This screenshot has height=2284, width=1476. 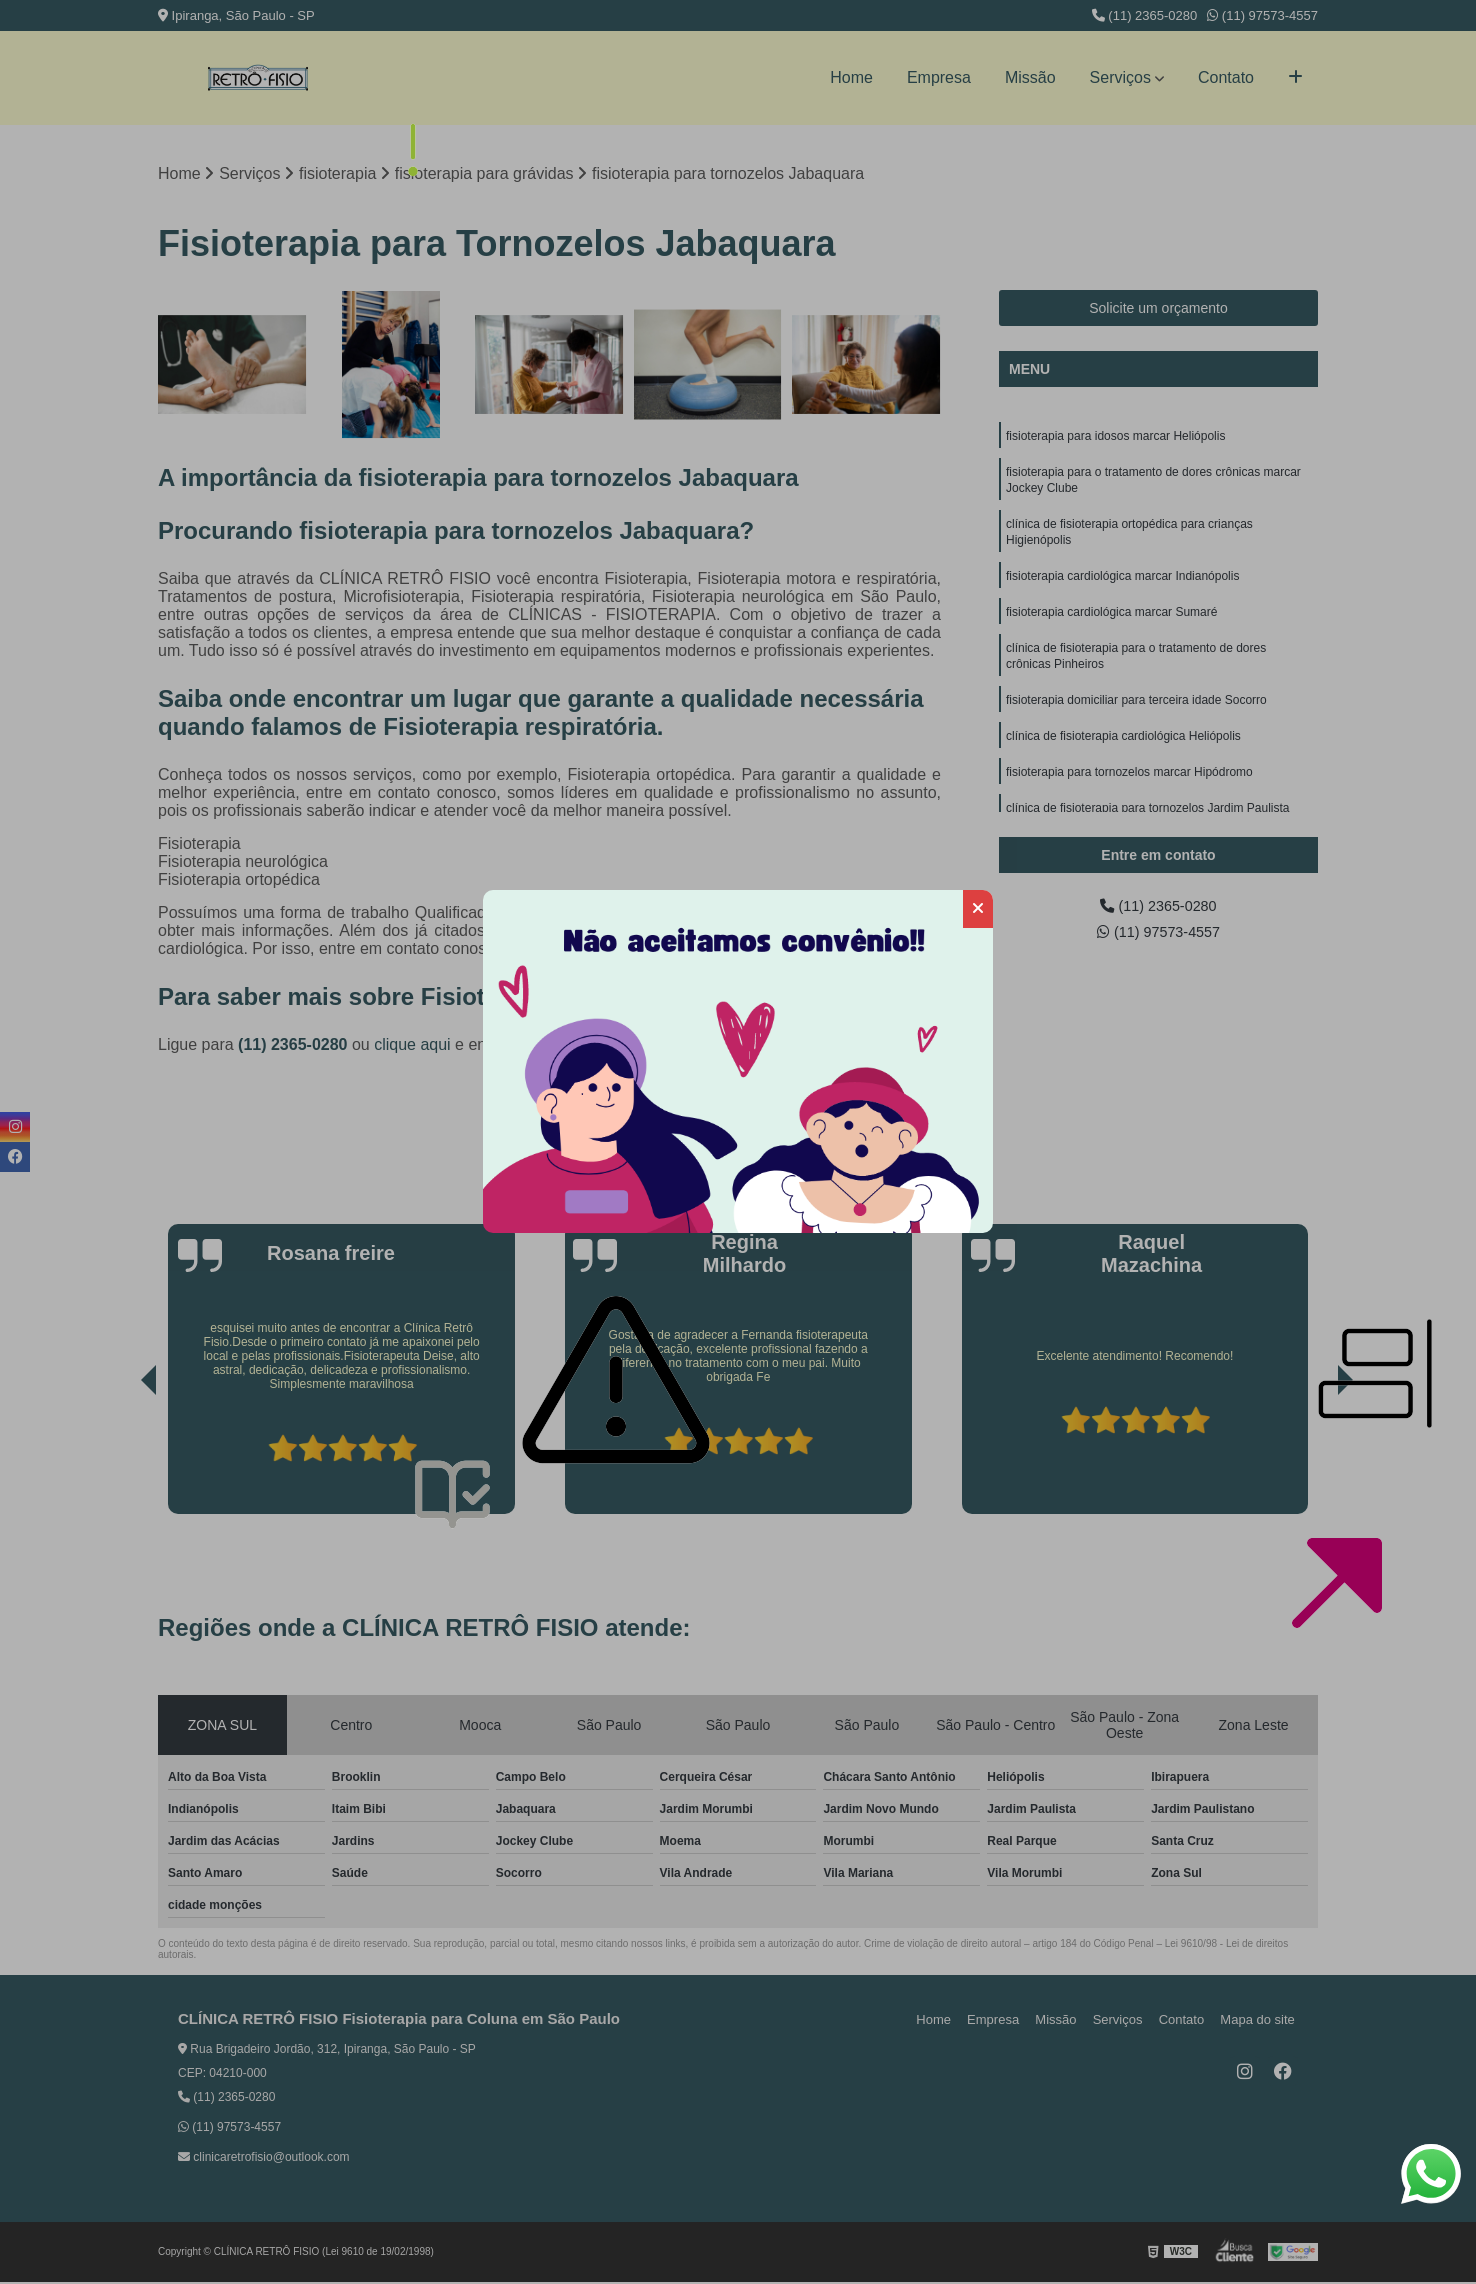 I want to click on open link in a new tab or window, so click(x=1337, y=1583).